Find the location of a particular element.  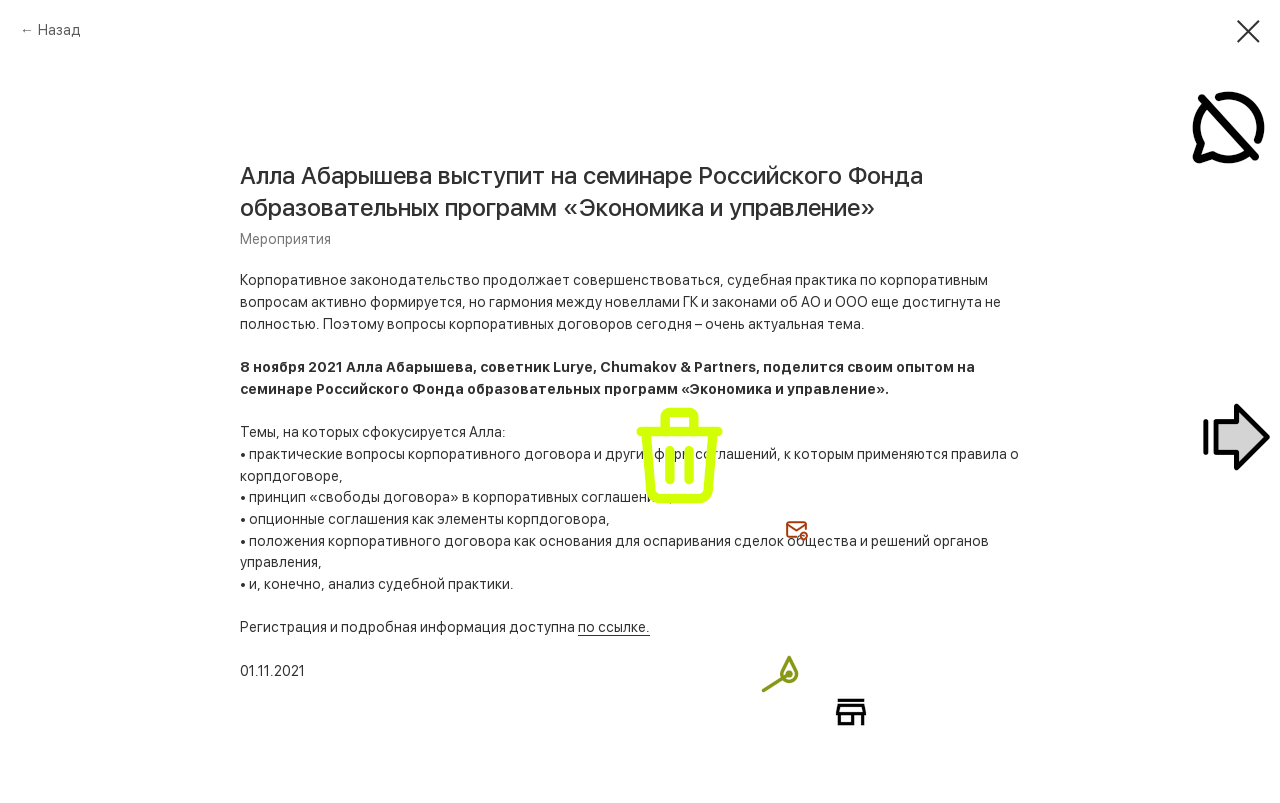

find nearby stores or shops is located at coordinates (851, 712).